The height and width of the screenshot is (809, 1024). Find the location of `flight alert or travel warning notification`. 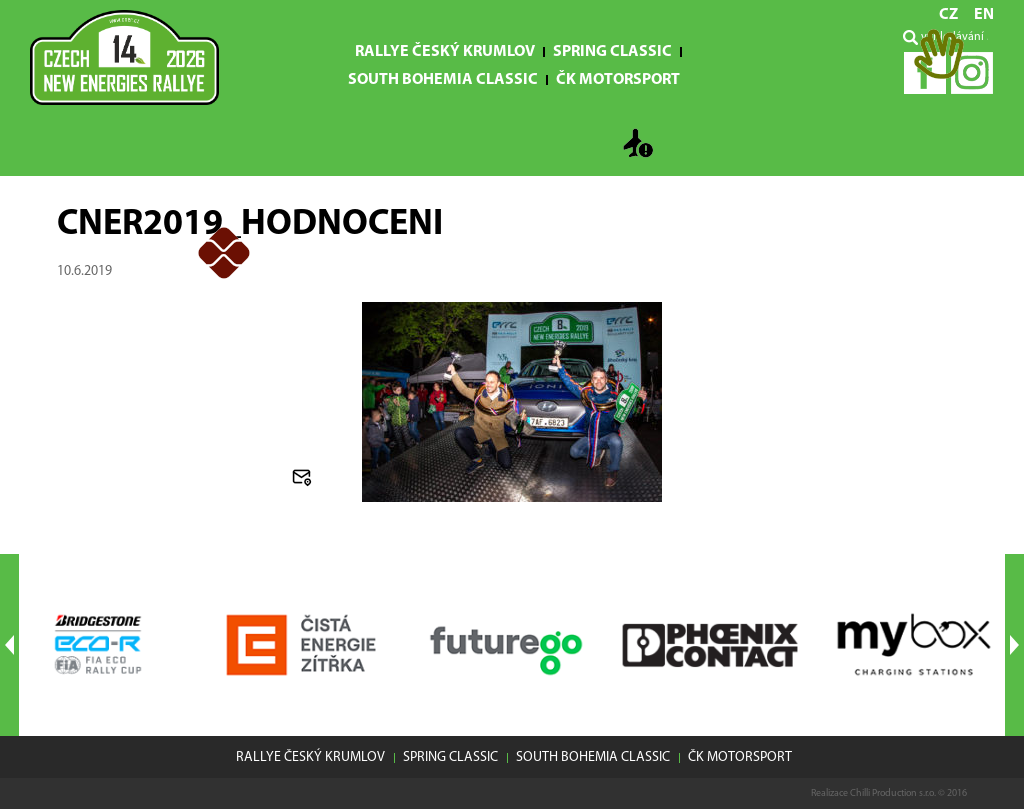

flight alert or travel warning notification is located at coordinates (637, 143).